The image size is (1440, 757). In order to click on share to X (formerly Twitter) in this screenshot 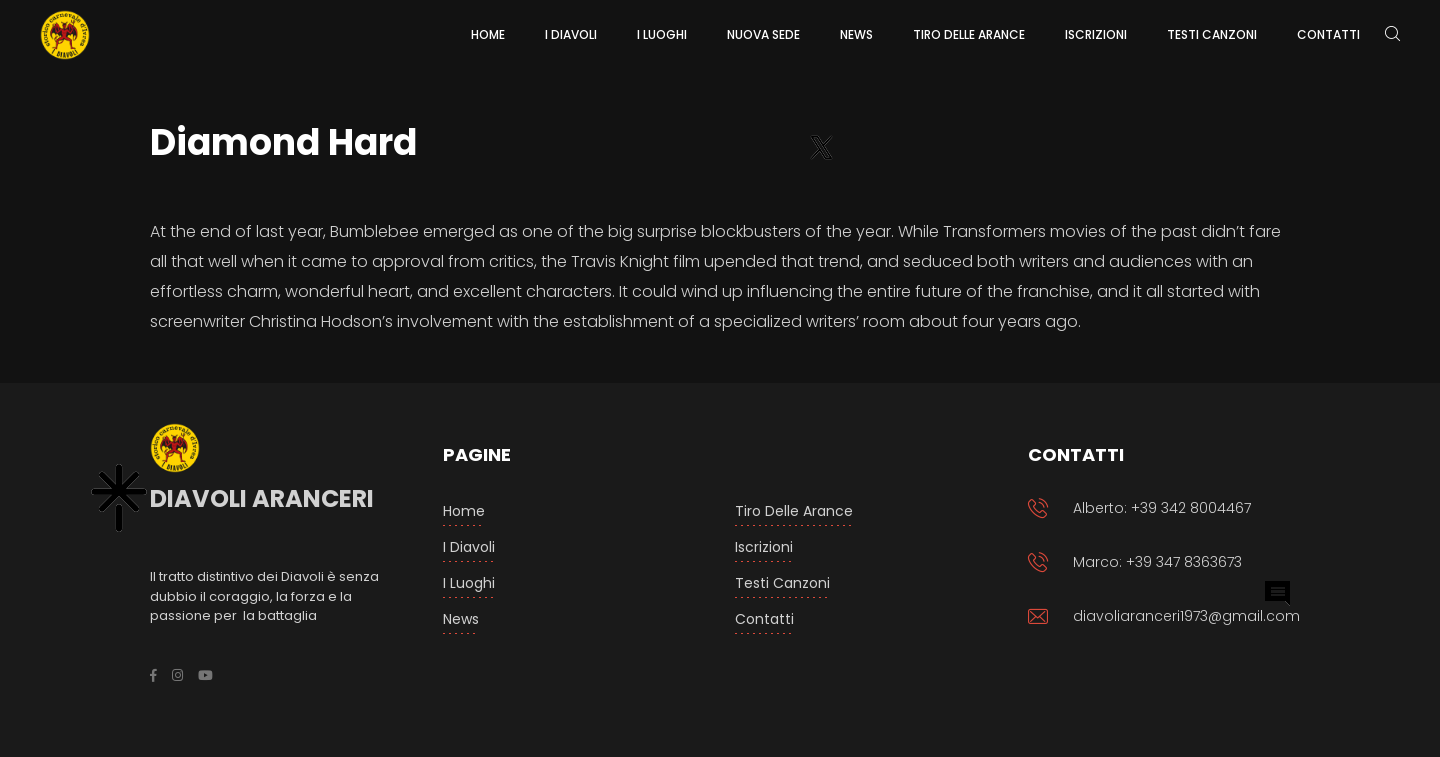, I will do `click(821, 147)`.